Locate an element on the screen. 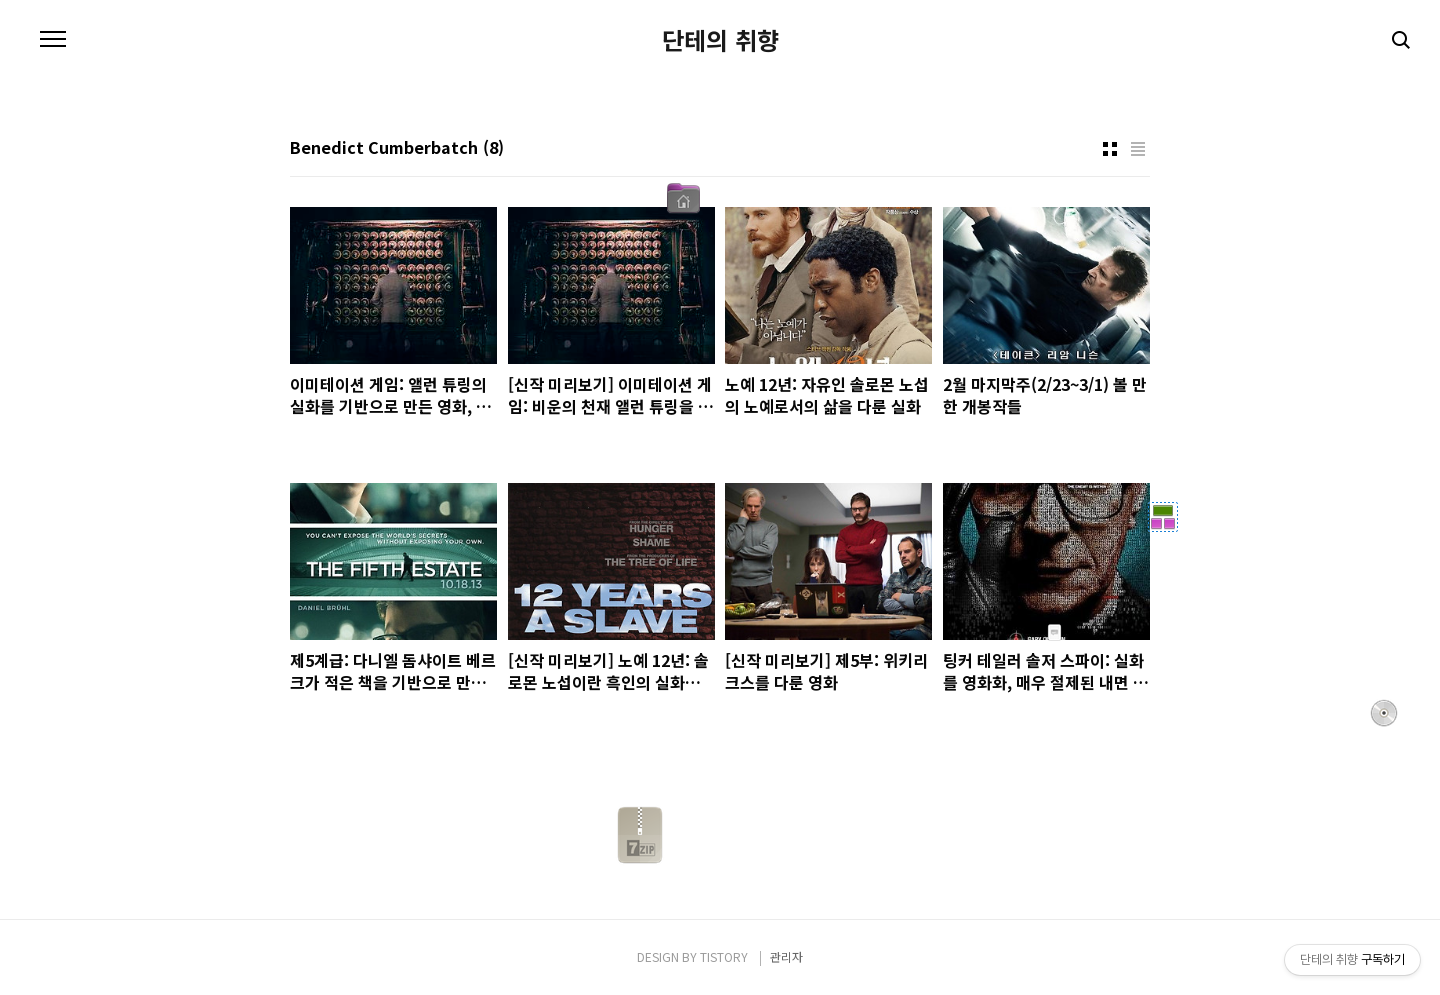 Image resolution: width=1440 pixels, height=995 pixels. access your home folder is located at coordinates (683, 197).